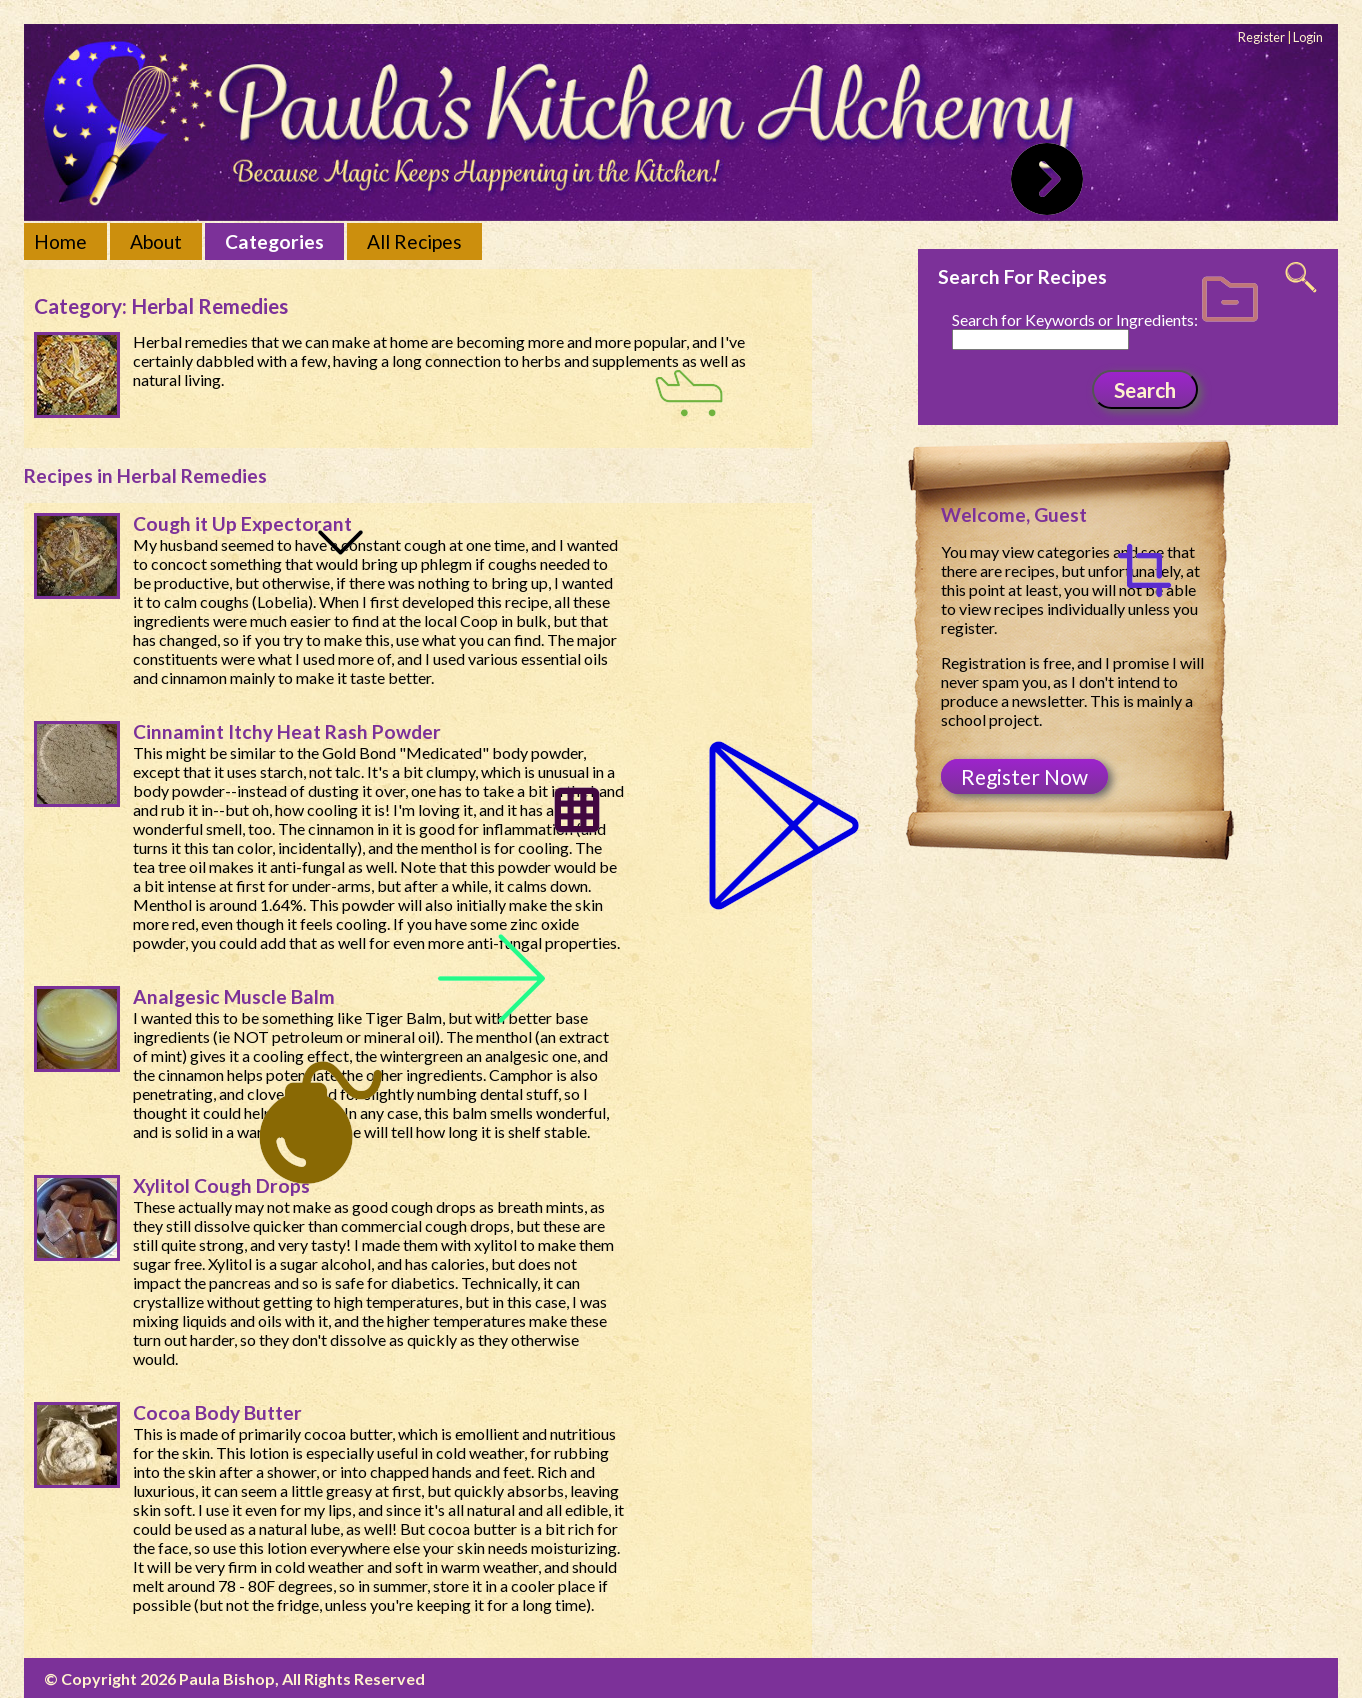 This screenshot has width=1362, height=1698. Describe the element at coordinates (768, 825) in the screenshot. I see `open google play store` at that location.